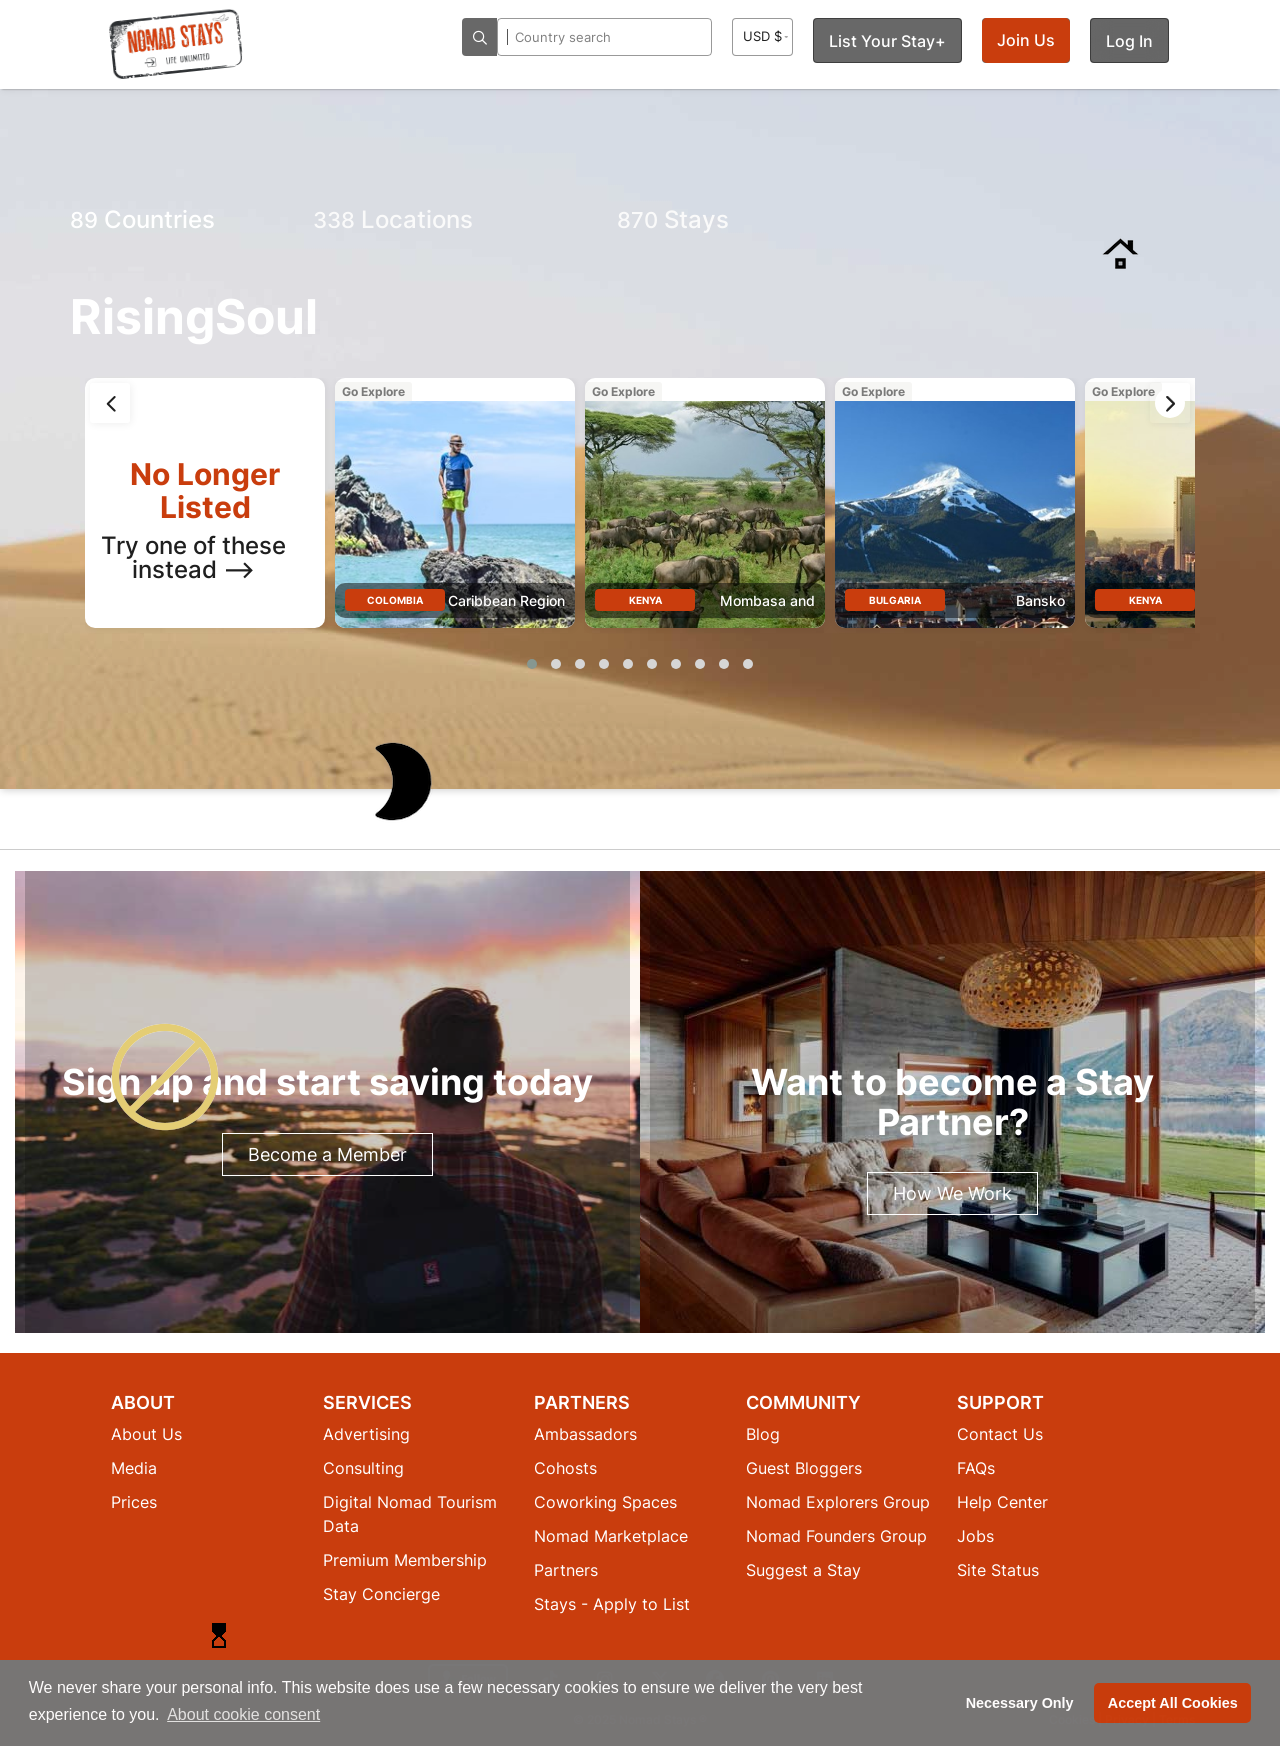 This screenshot has height=1746, width=1280. I want to click on indicates a blocked or prohibited action, so click(165, 1077).